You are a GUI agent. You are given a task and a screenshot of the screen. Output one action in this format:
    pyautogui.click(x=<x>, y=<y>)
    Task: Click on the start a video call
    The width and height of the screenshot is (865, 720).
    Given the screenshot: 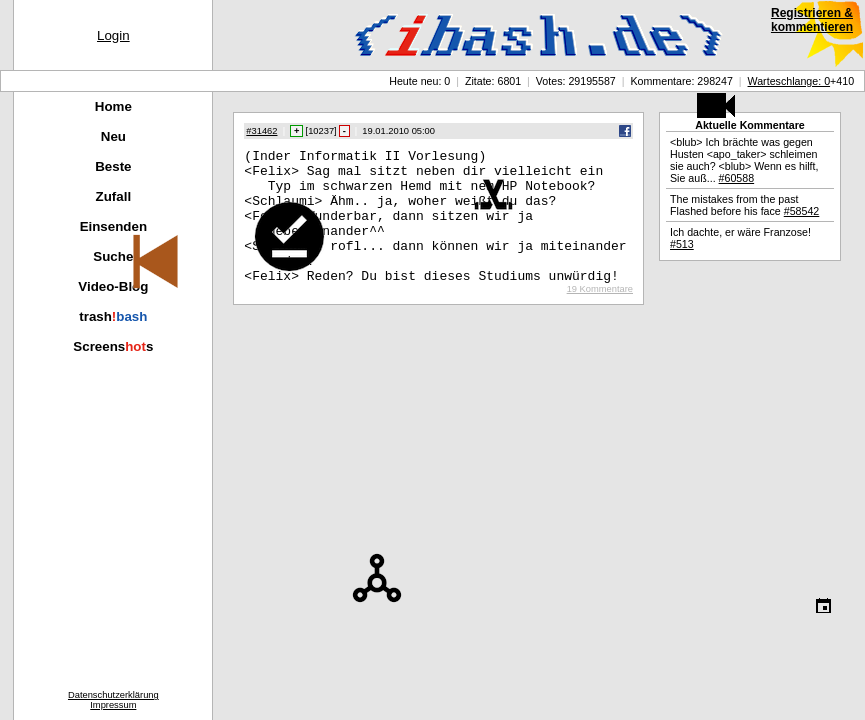 What is the action you would take?
    pyautogui.click(x=716, y=106)
    